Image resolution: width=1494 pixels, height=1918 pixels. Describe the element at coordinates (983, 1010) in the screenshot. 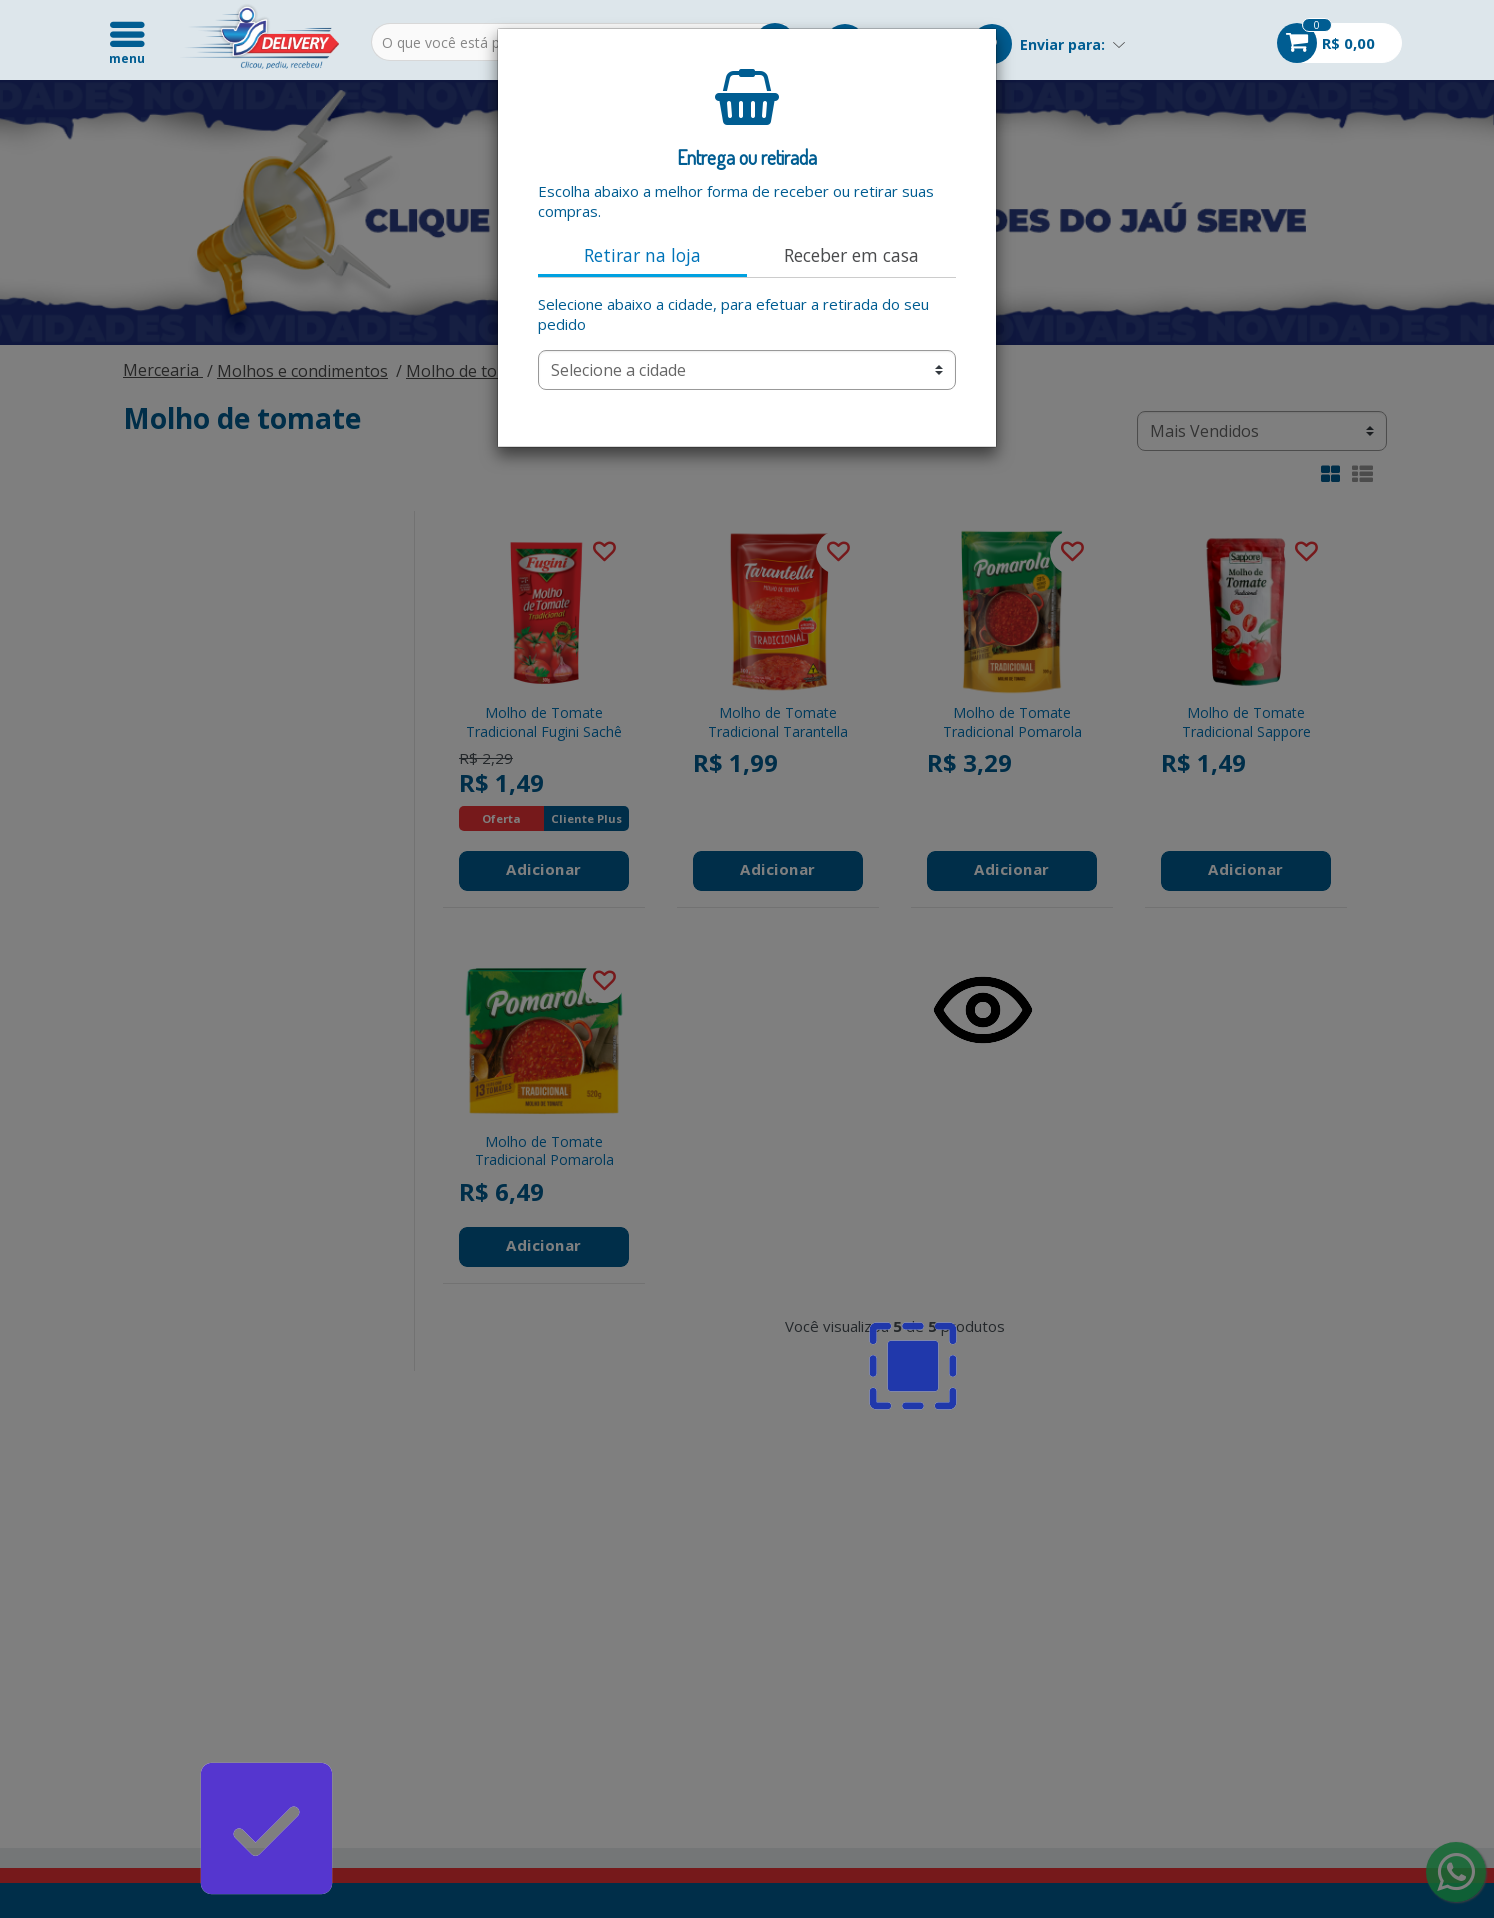

I see `view or preview content` at that location.